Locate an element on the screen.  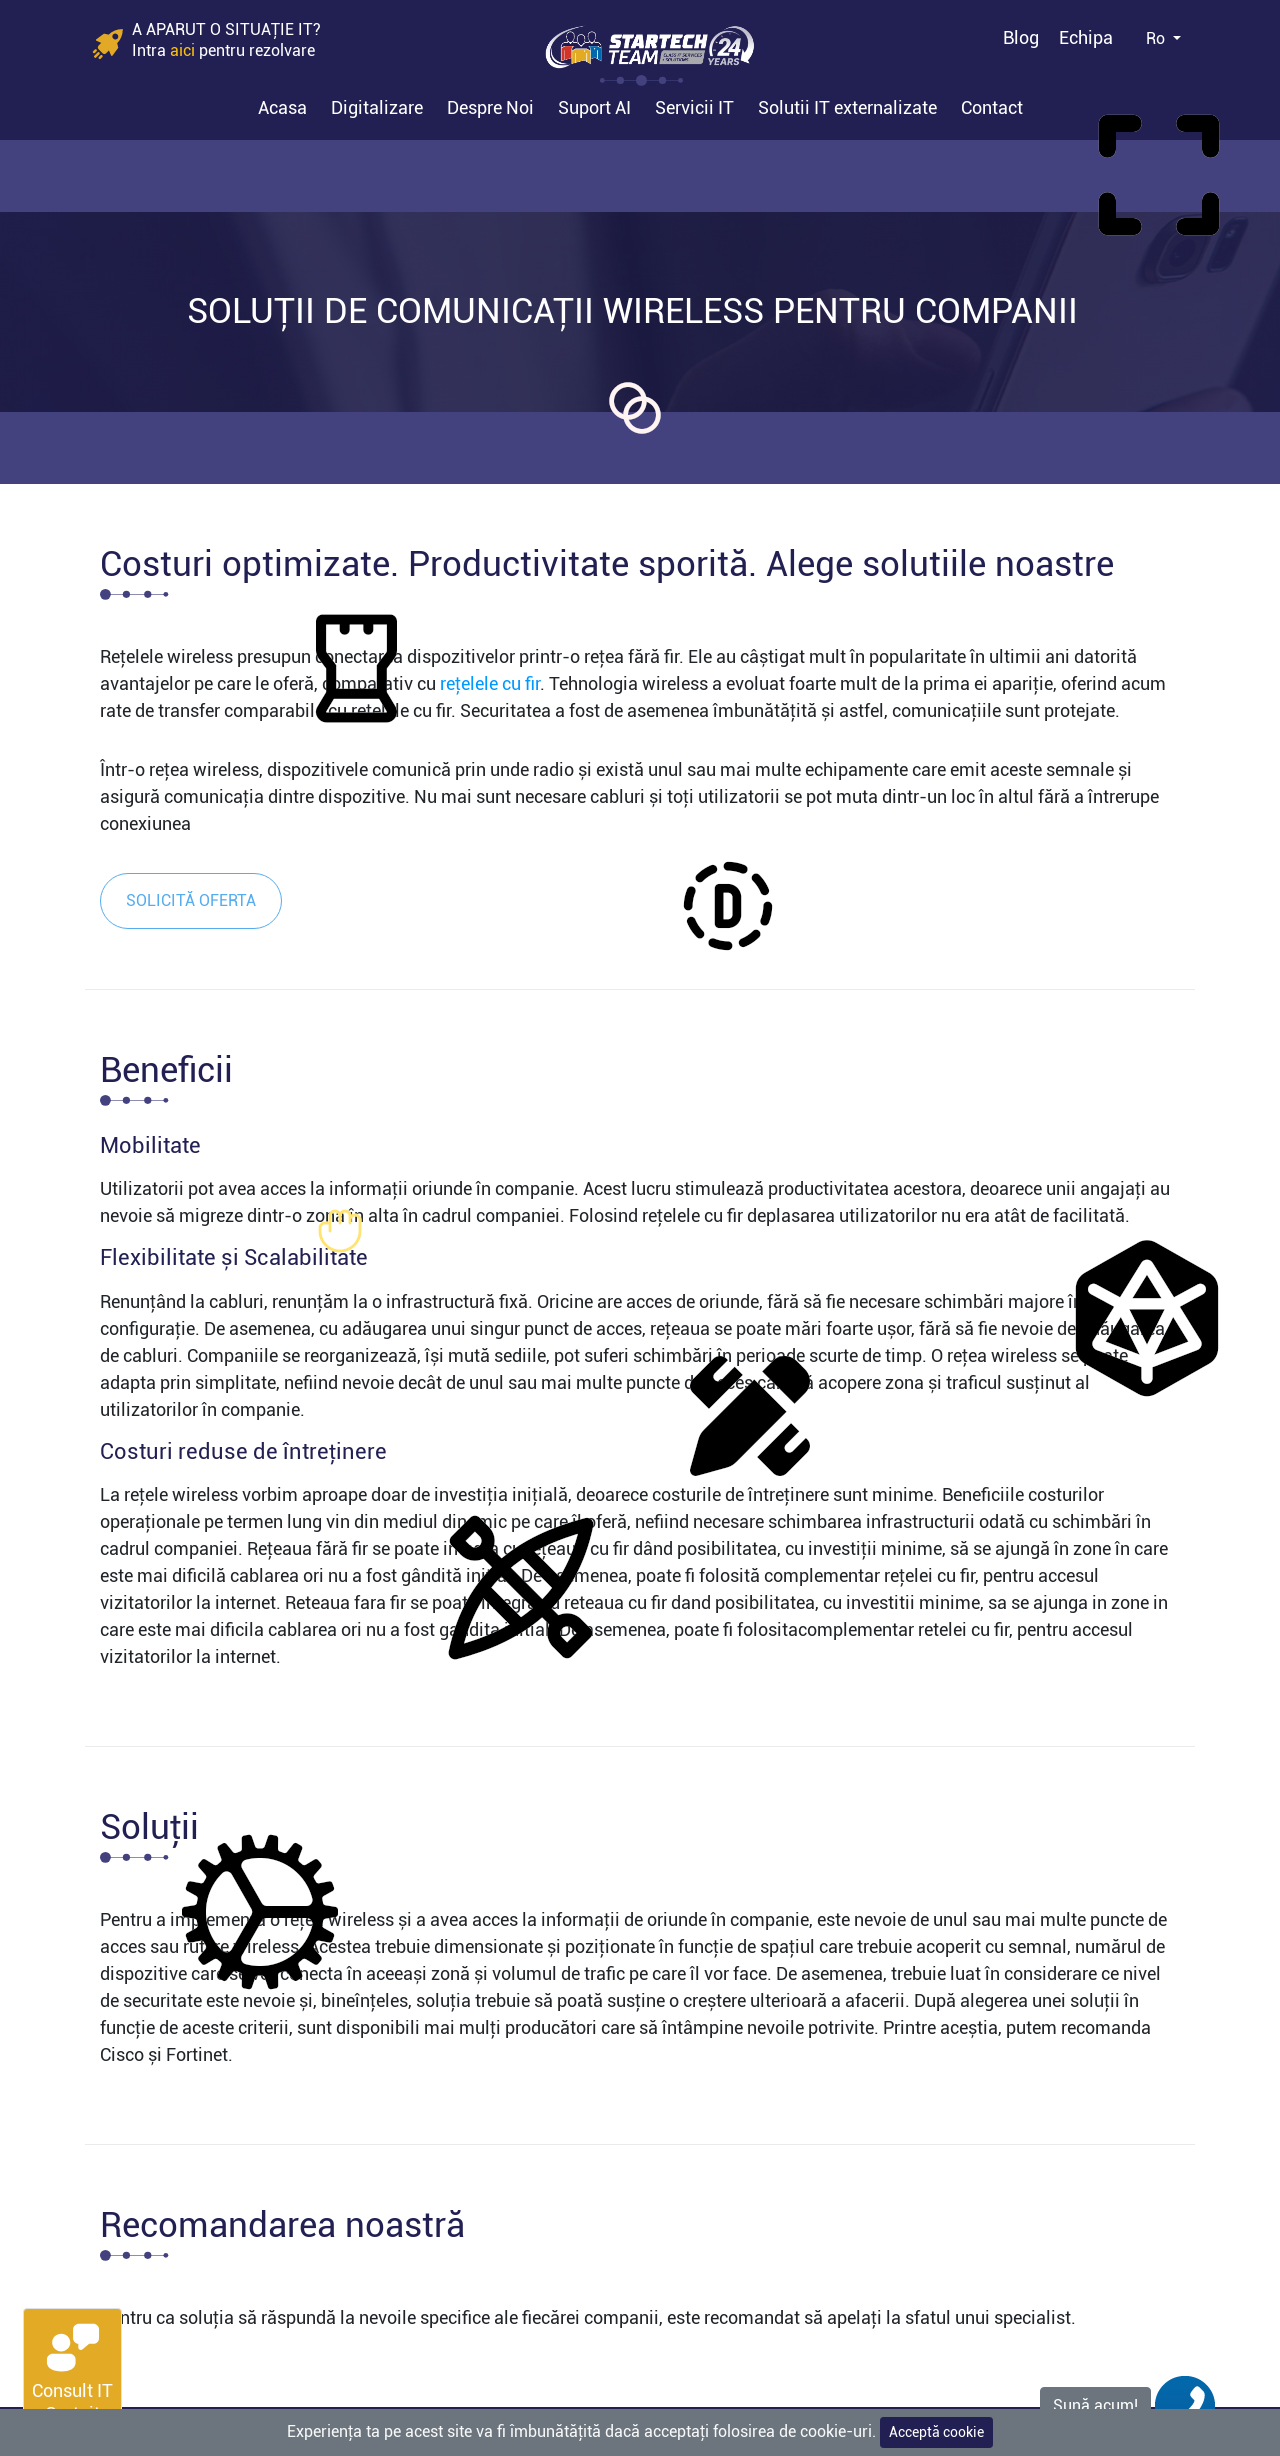
drag to reorder or move an item is located at coordinates (340, 1225).